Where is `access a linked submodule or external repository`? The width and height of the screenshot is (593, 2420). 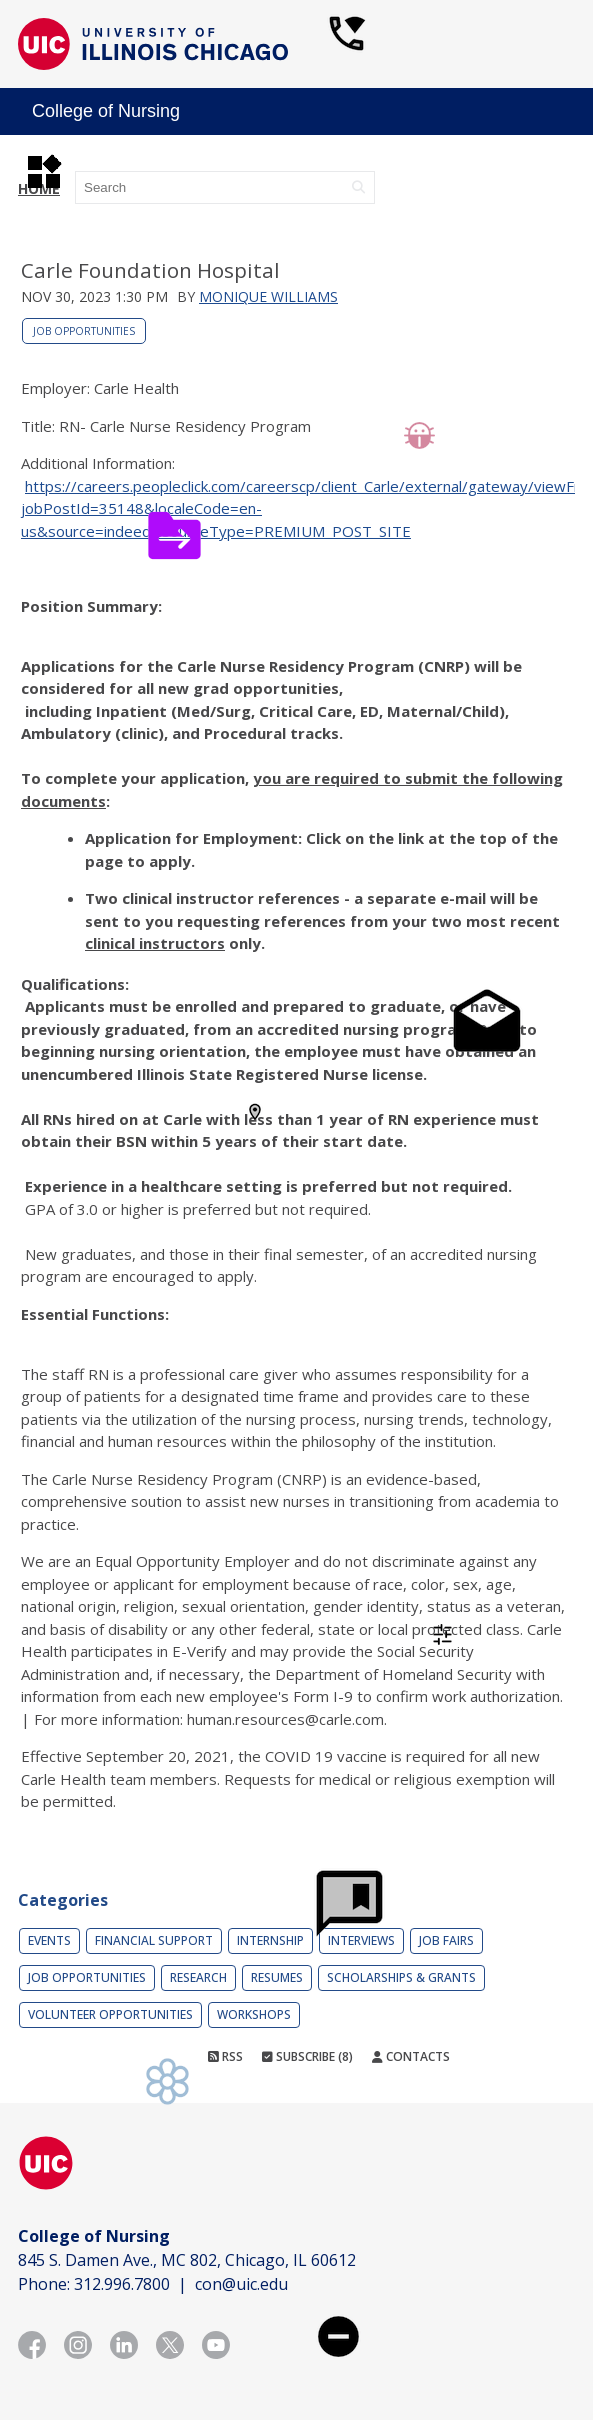
access a linked submodule or external repository is located at coordinates (174, 535).